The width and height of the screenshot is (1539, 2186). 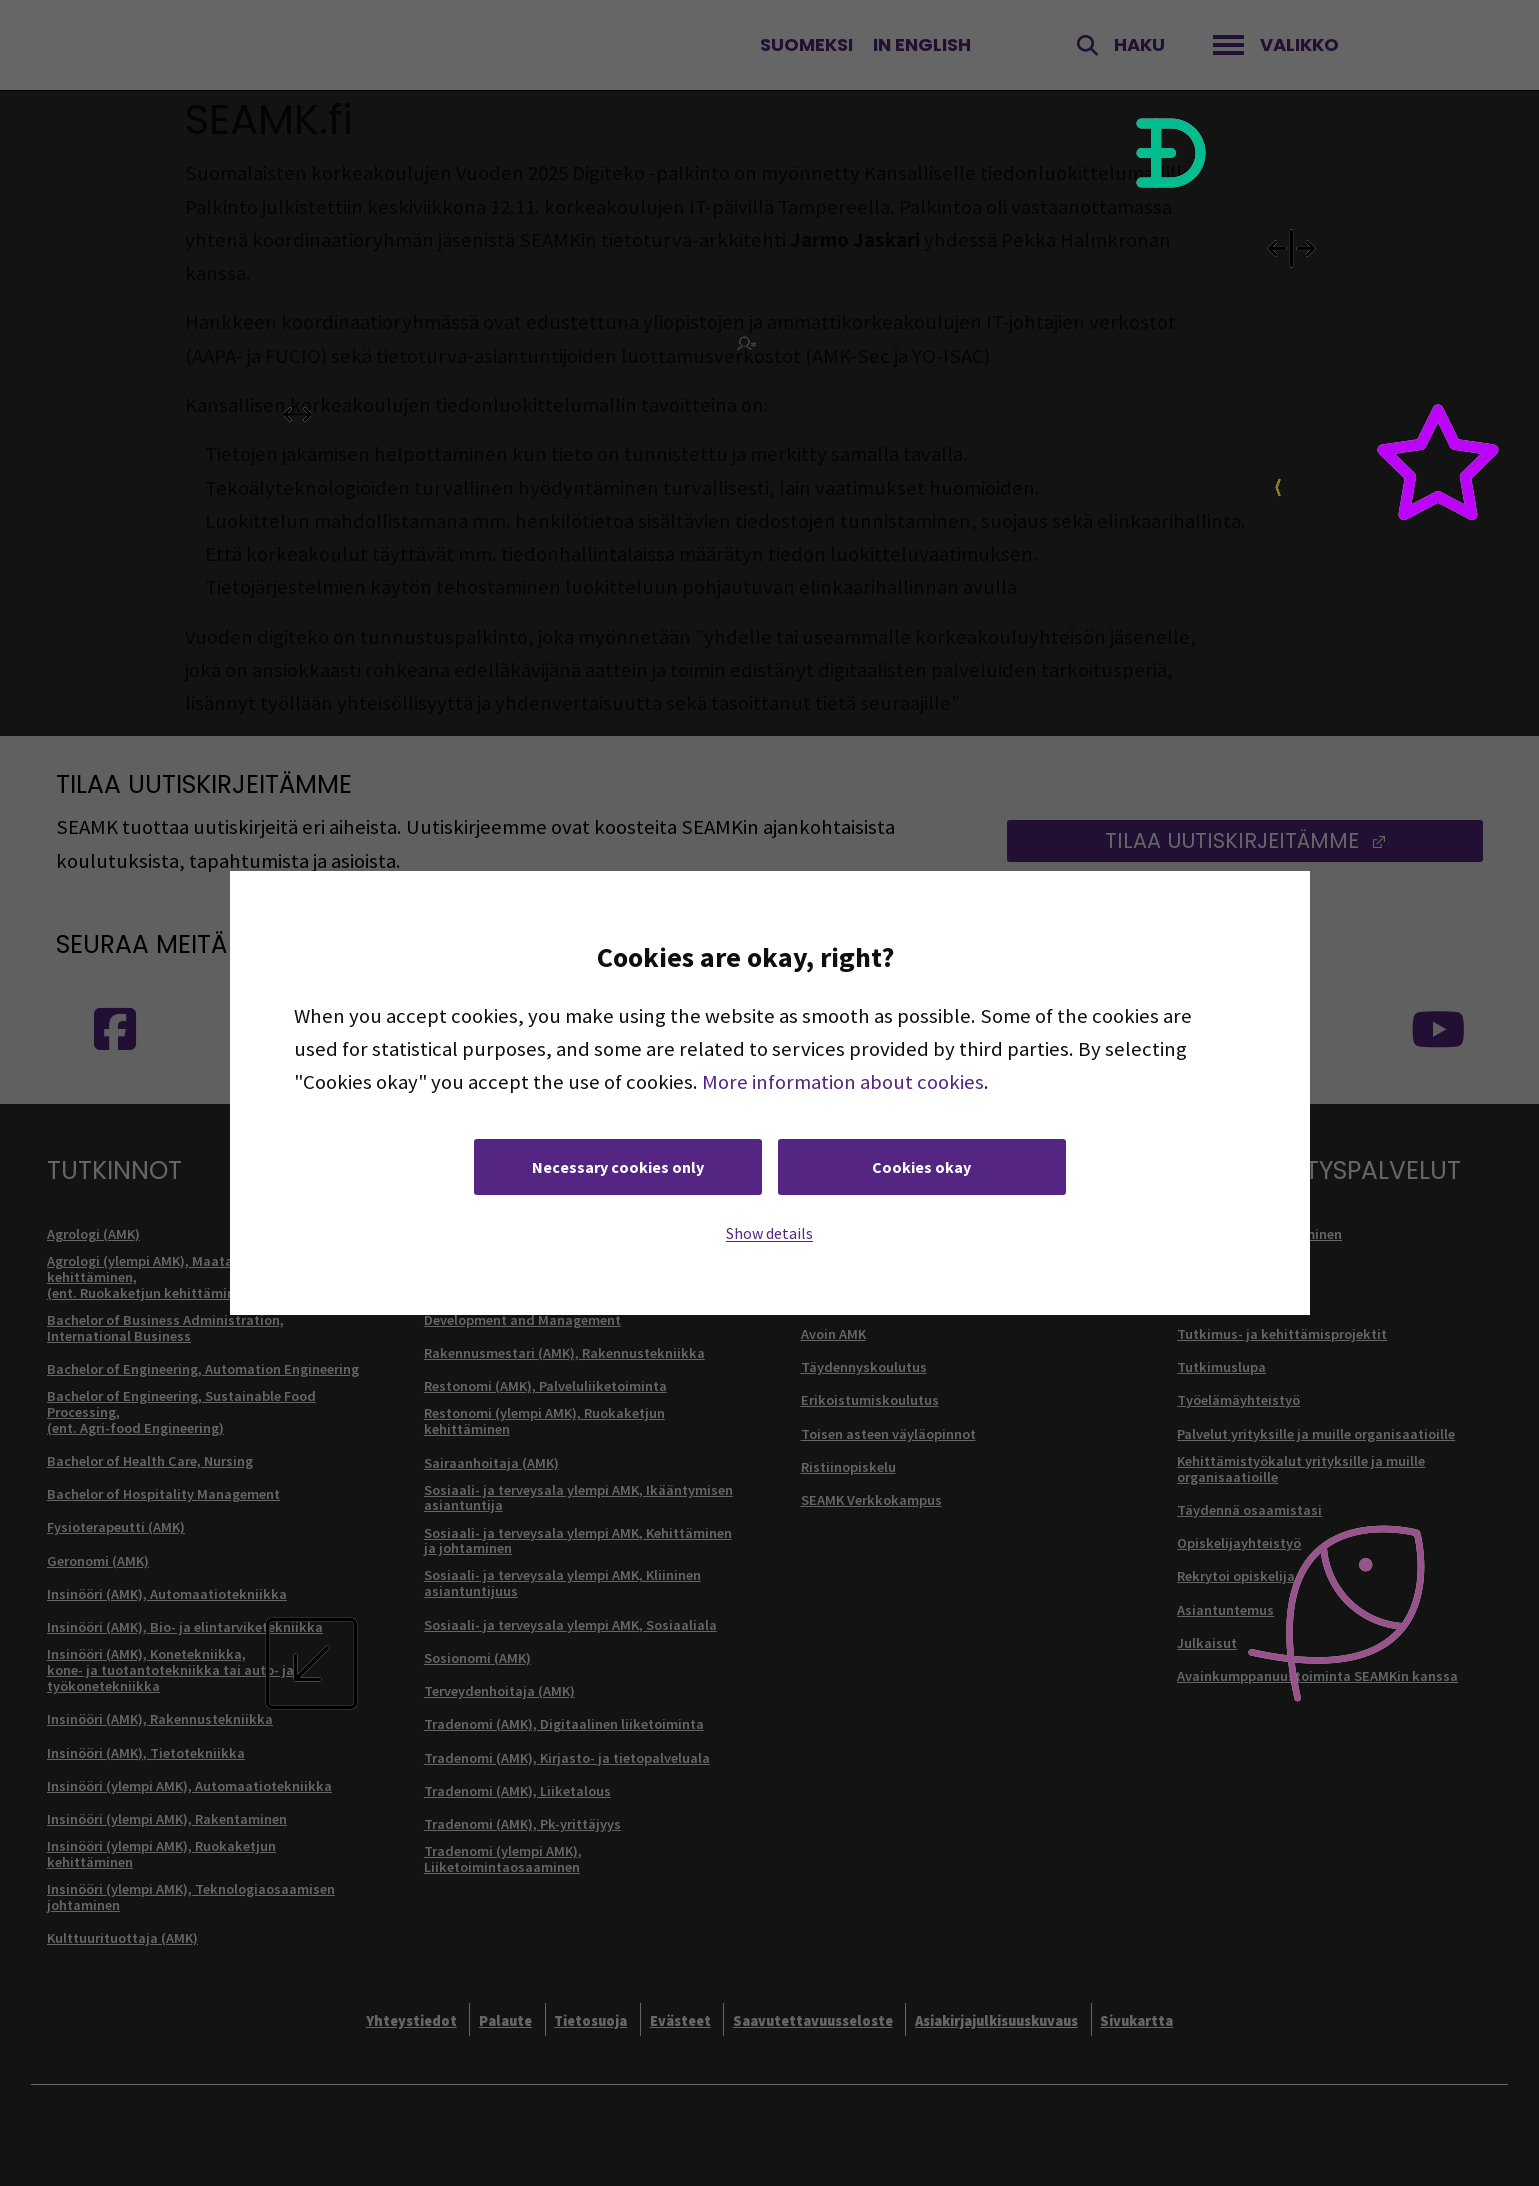 I want to click on expand content horizontally, so click(x=1291, y=248).